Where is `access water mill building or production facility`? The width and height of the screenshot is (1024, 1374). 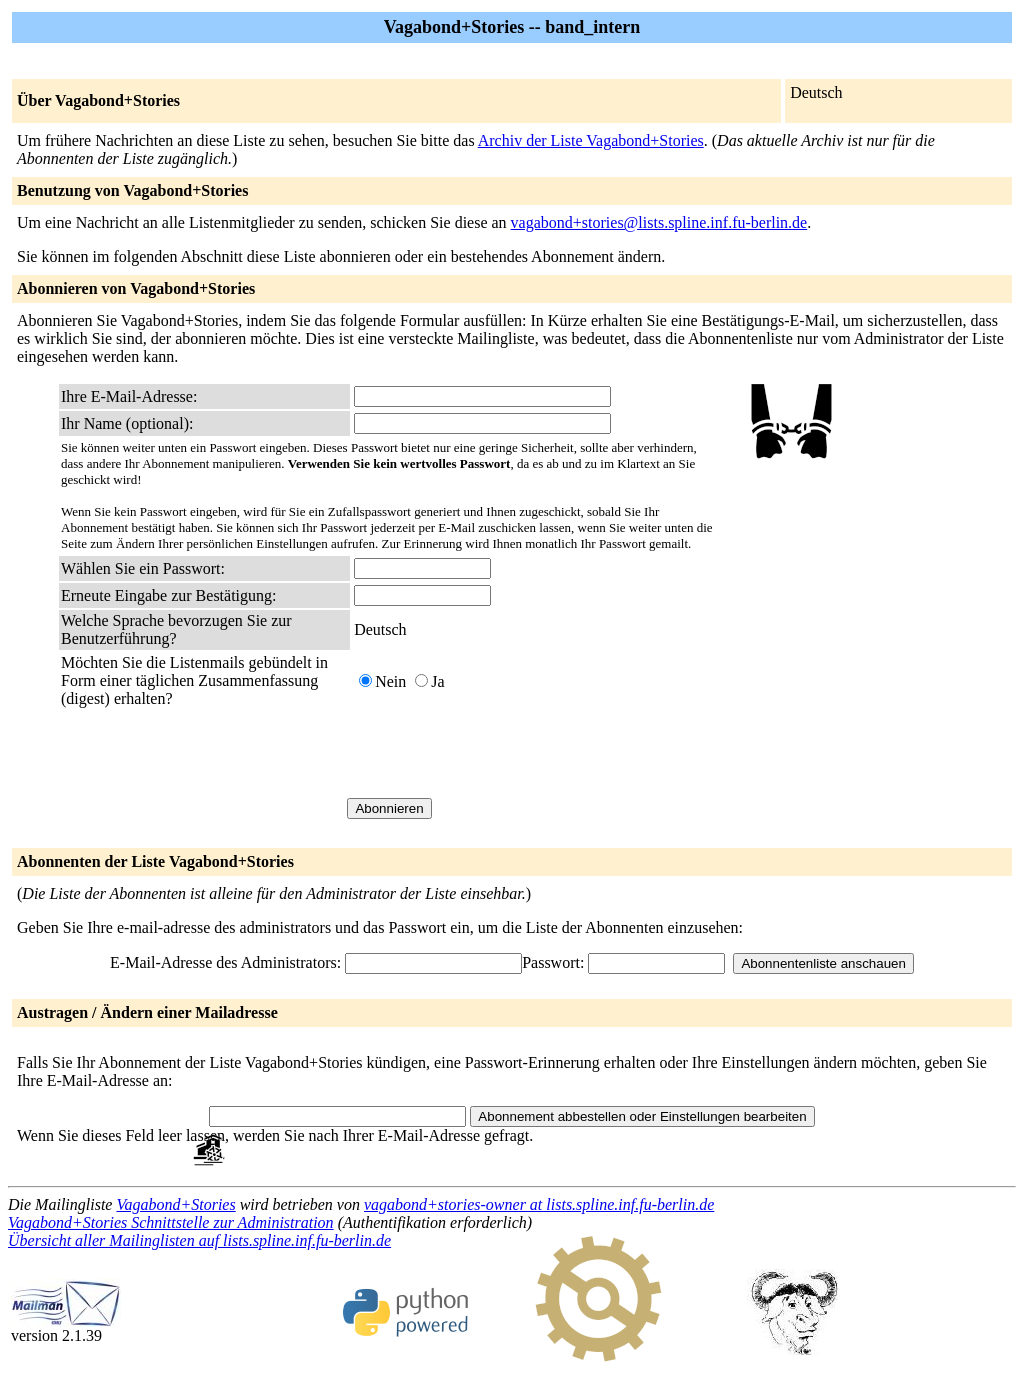 access water mill building or production facility is located at coordinates (209, 1150).